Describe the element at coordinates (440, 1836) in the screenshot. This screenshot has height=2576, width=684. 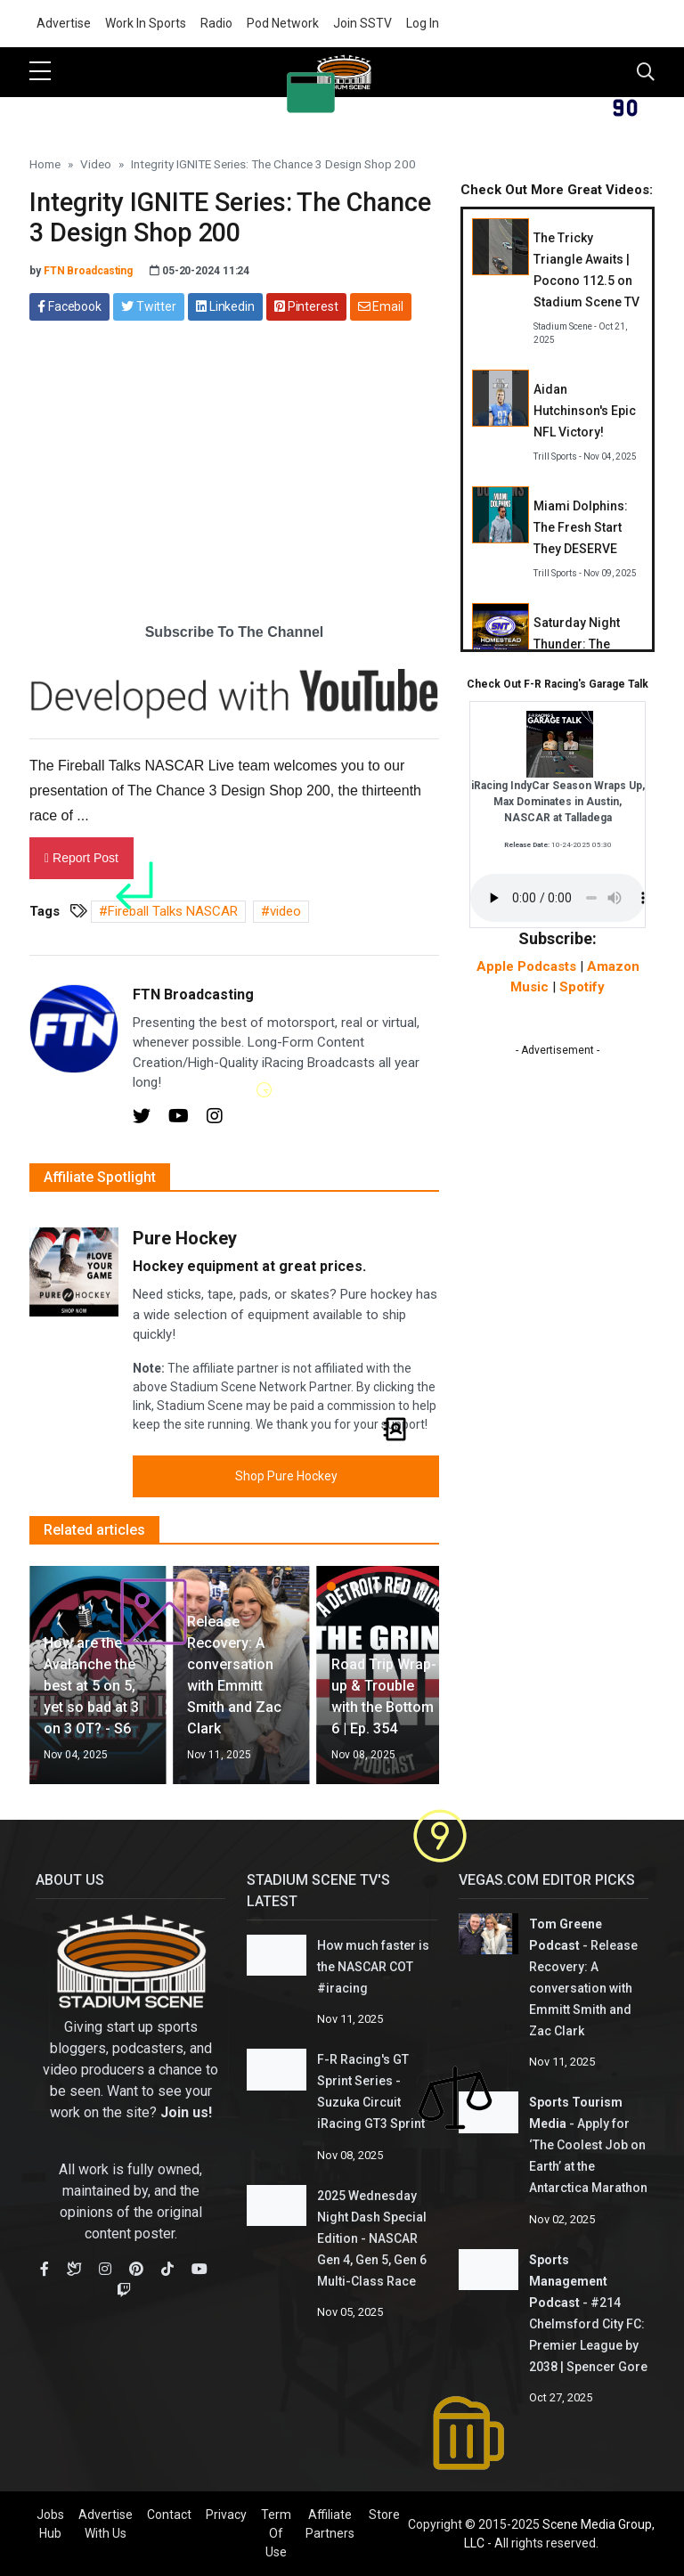
I see `indicates nine items or notifications` at that location.